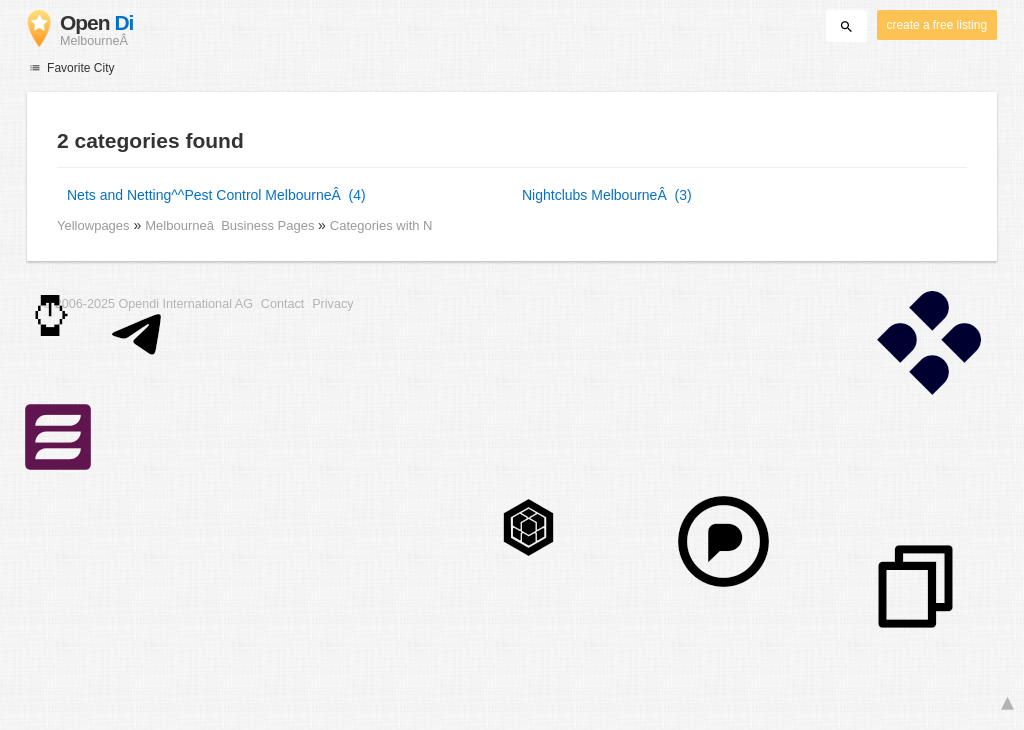  I want to click on open telegram messaging app, so click(140, 332).